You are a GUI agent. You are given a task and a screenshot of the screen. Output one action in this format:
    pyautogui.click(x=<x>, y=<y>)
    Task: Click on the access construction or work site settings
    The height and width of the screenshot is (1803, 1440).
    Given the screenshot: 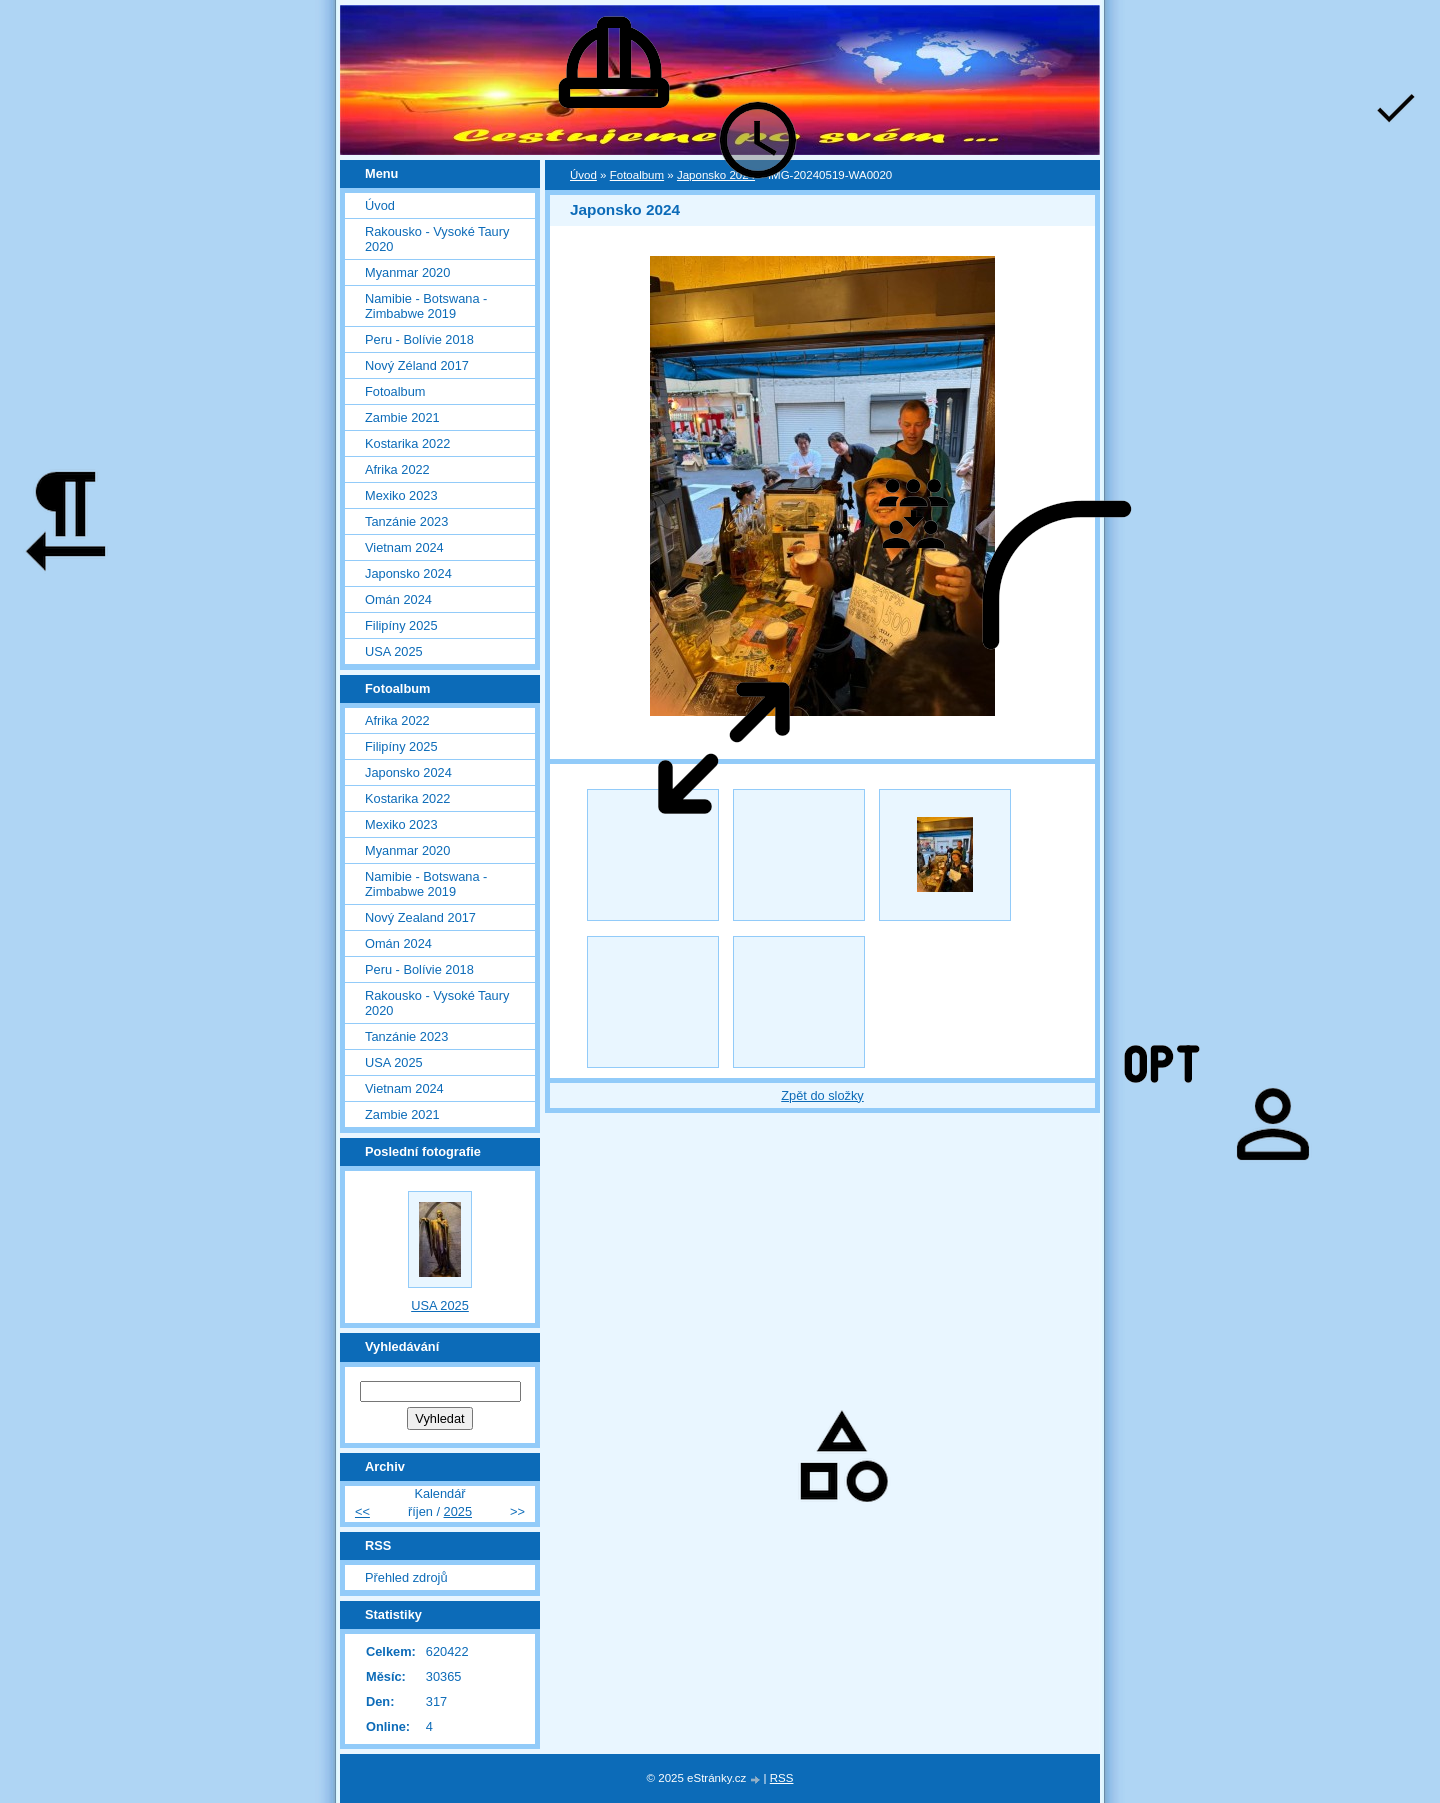 What is the action you would take?
    pyautogui.click(x=614, y=68)
    